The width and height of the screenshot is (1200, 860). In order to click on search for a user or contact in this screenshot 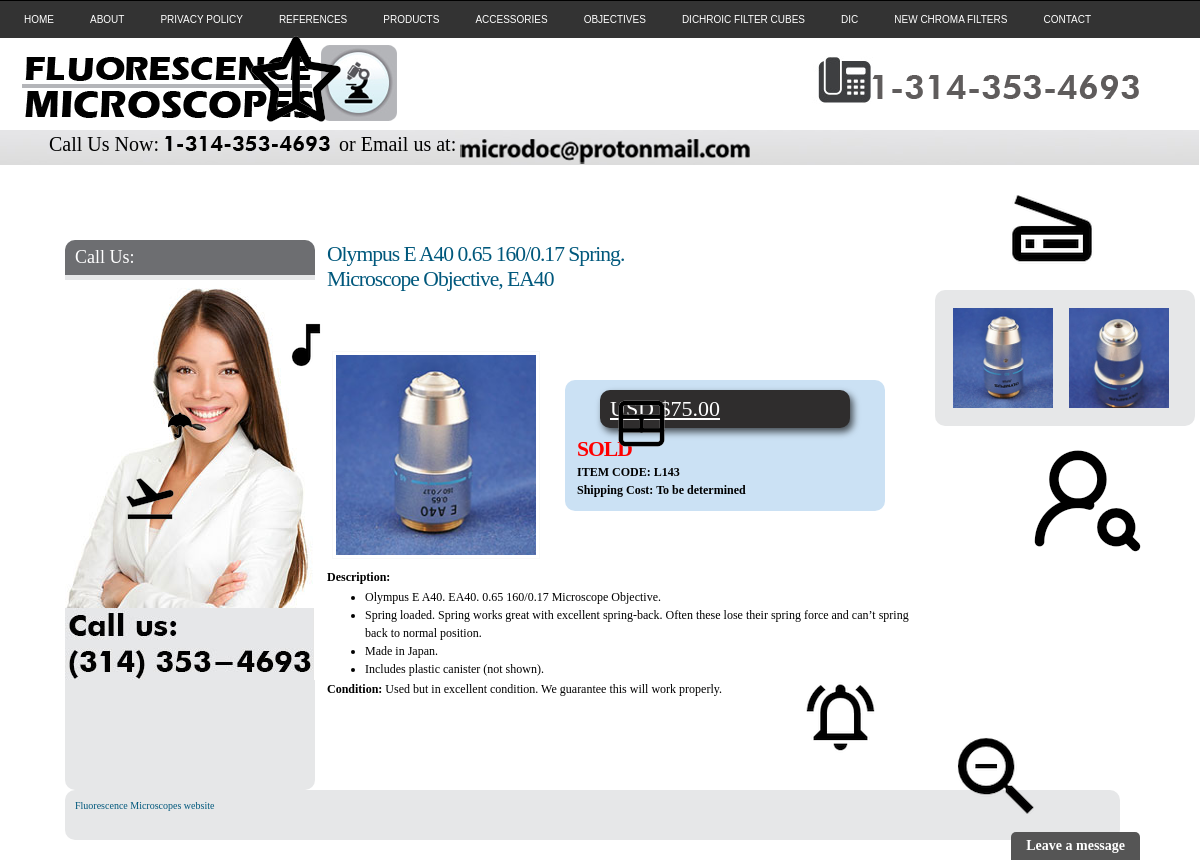, I will do `click(1087, 498)`.